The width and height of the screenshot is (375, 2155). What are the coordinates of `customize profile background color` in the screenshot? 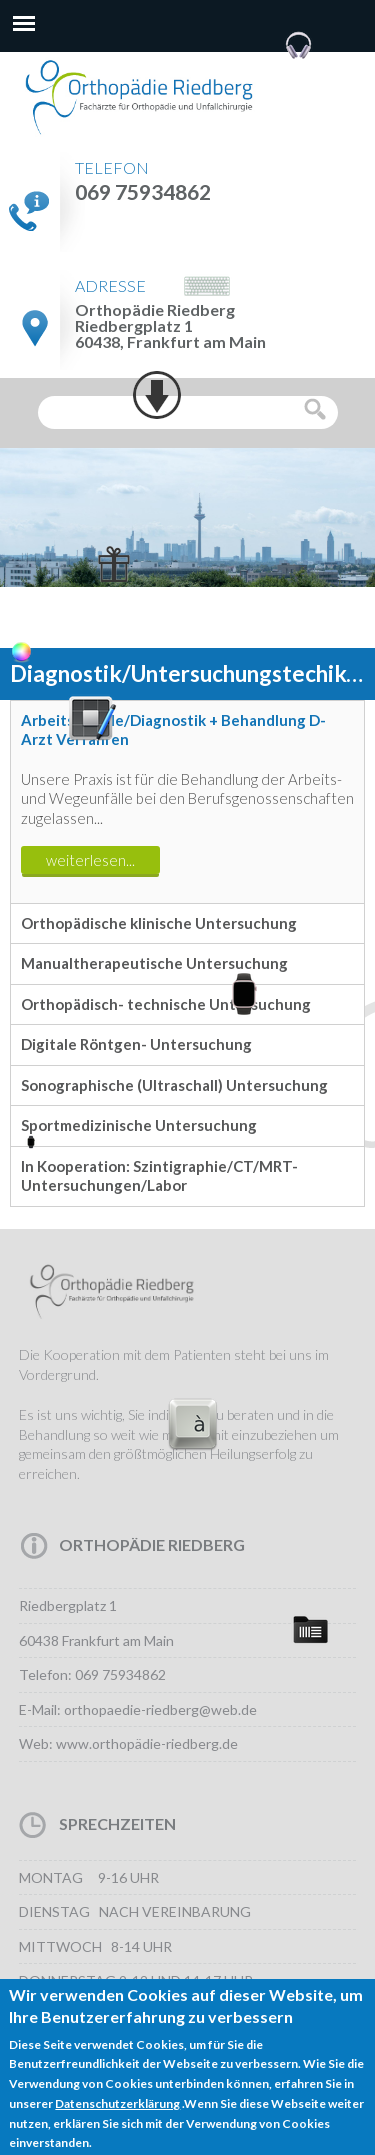 It's located at (21, 651).